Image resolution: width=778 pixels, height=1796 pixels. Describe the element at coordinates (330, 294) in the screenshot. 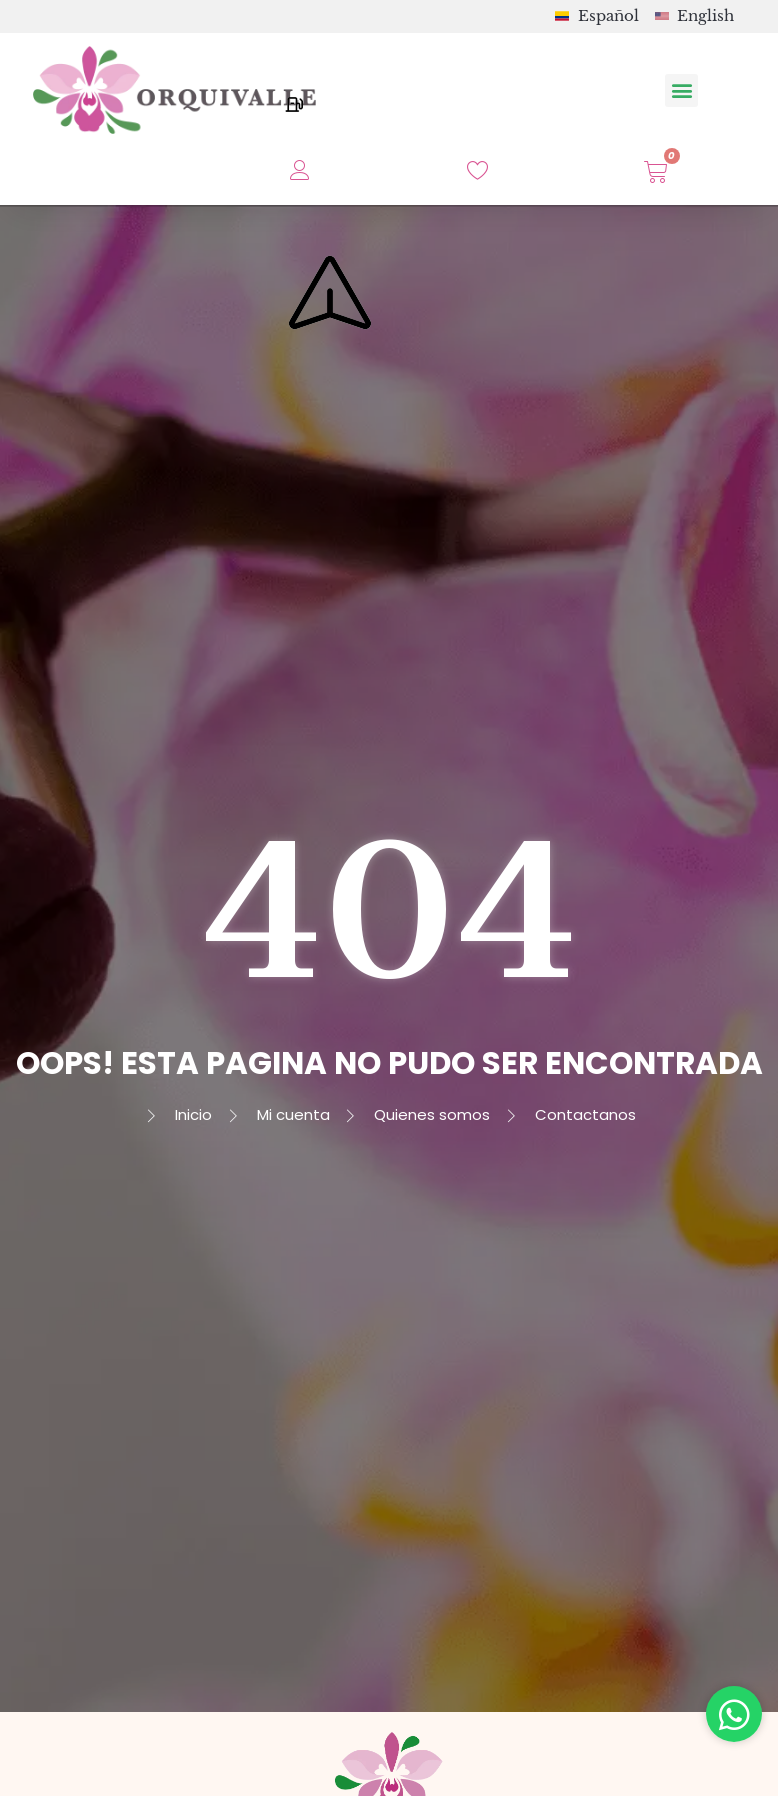

I see `send a message` at that location.